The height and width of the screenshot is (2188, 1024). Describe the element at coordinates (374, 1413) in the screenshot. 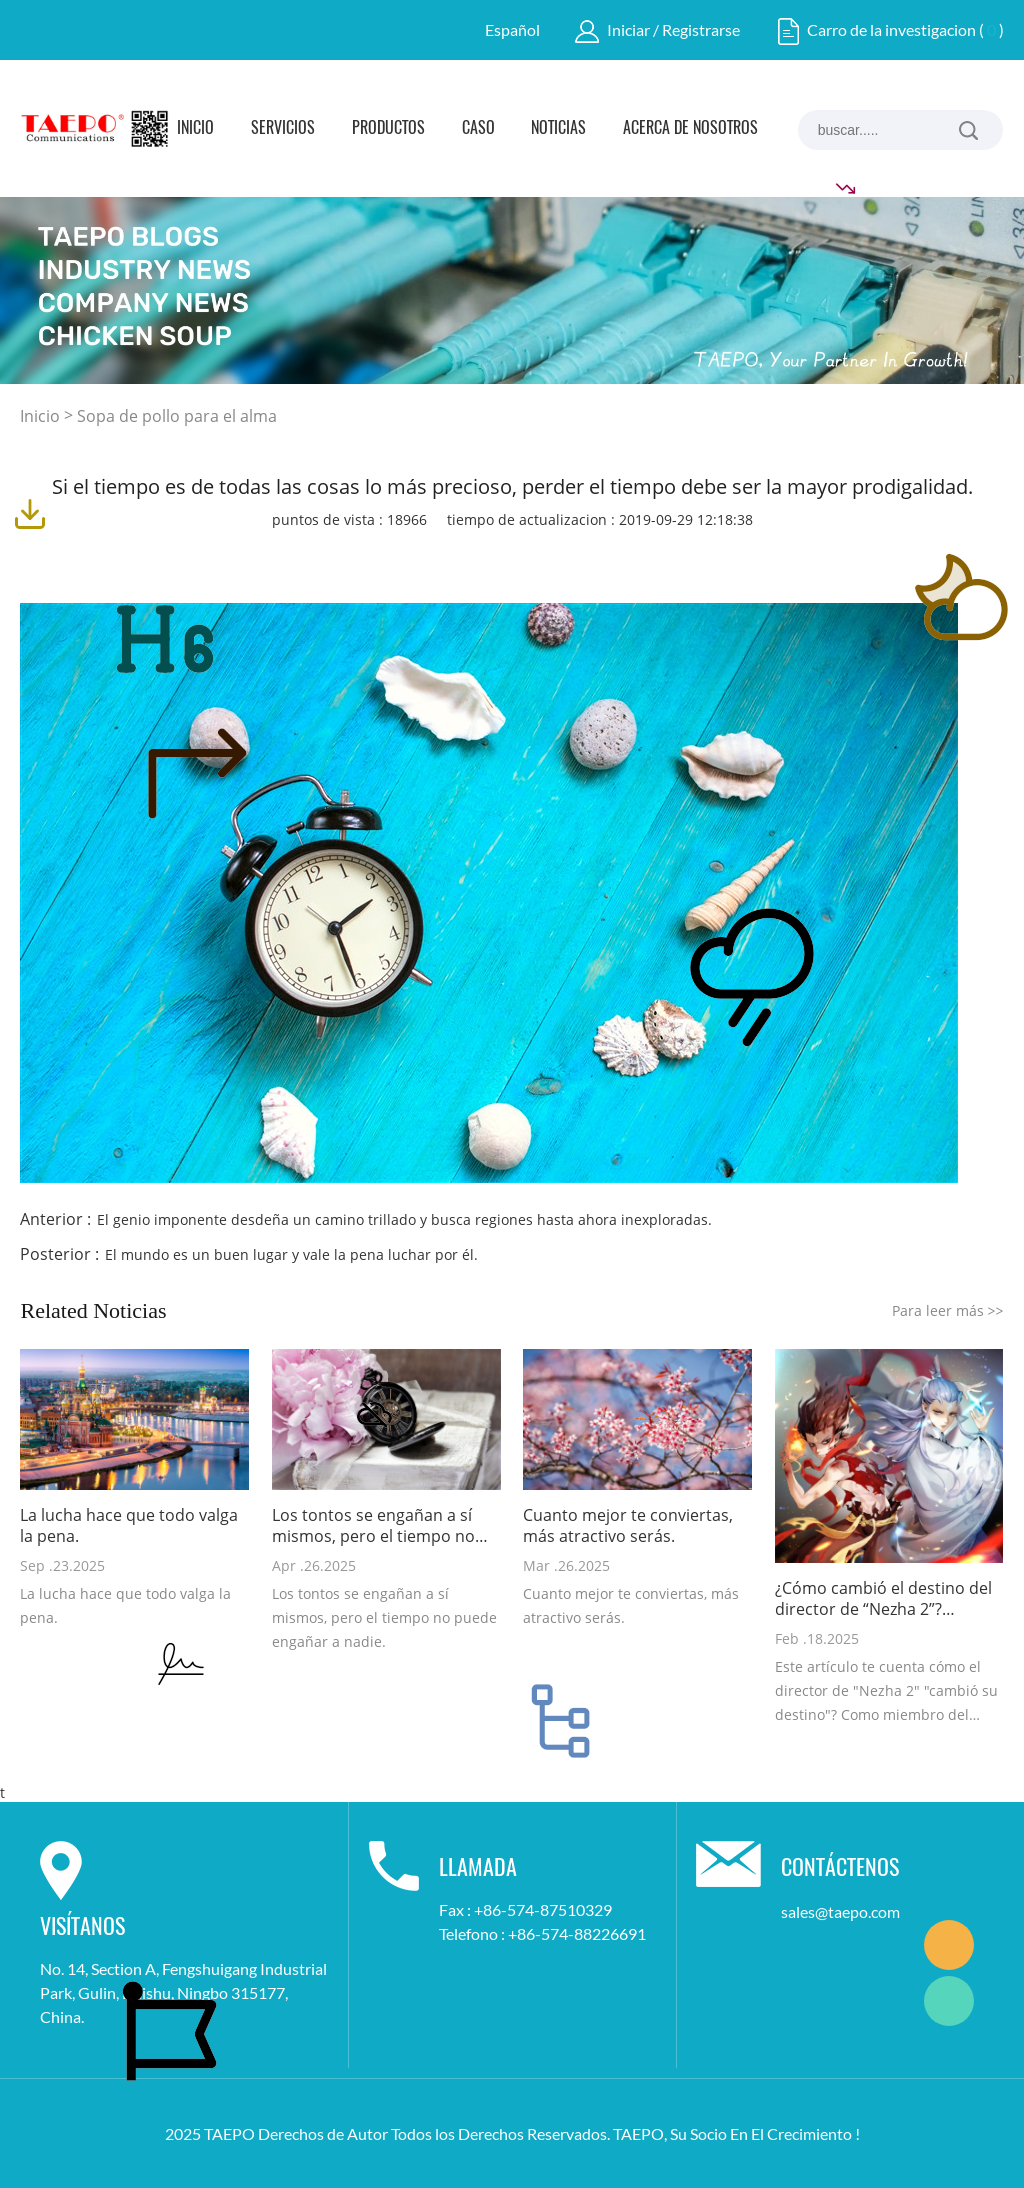

I see `indicates no cloud connection or offline status` at that location.